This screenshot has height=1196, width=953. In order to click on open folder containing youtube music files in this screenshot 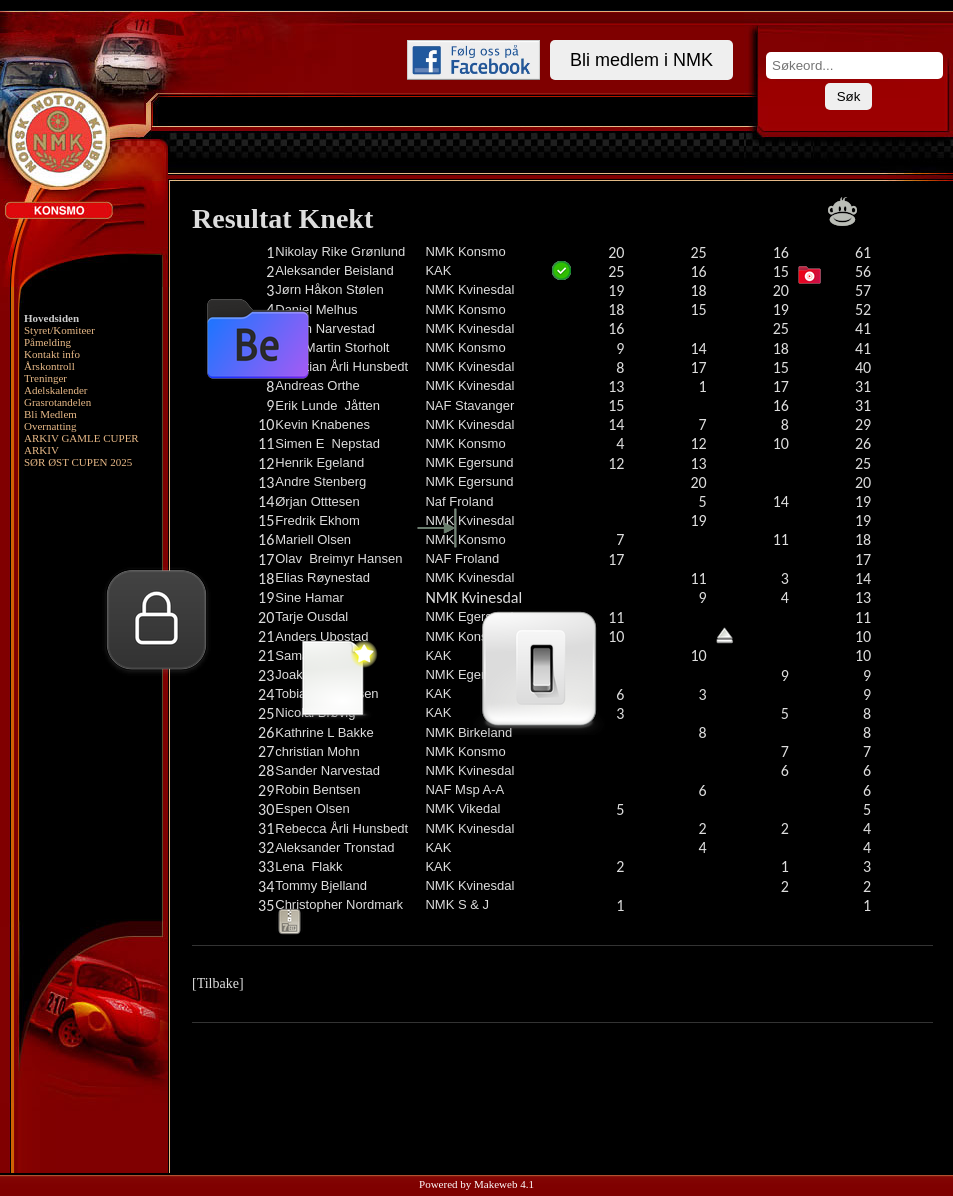, I will do `click(809, 275)`.